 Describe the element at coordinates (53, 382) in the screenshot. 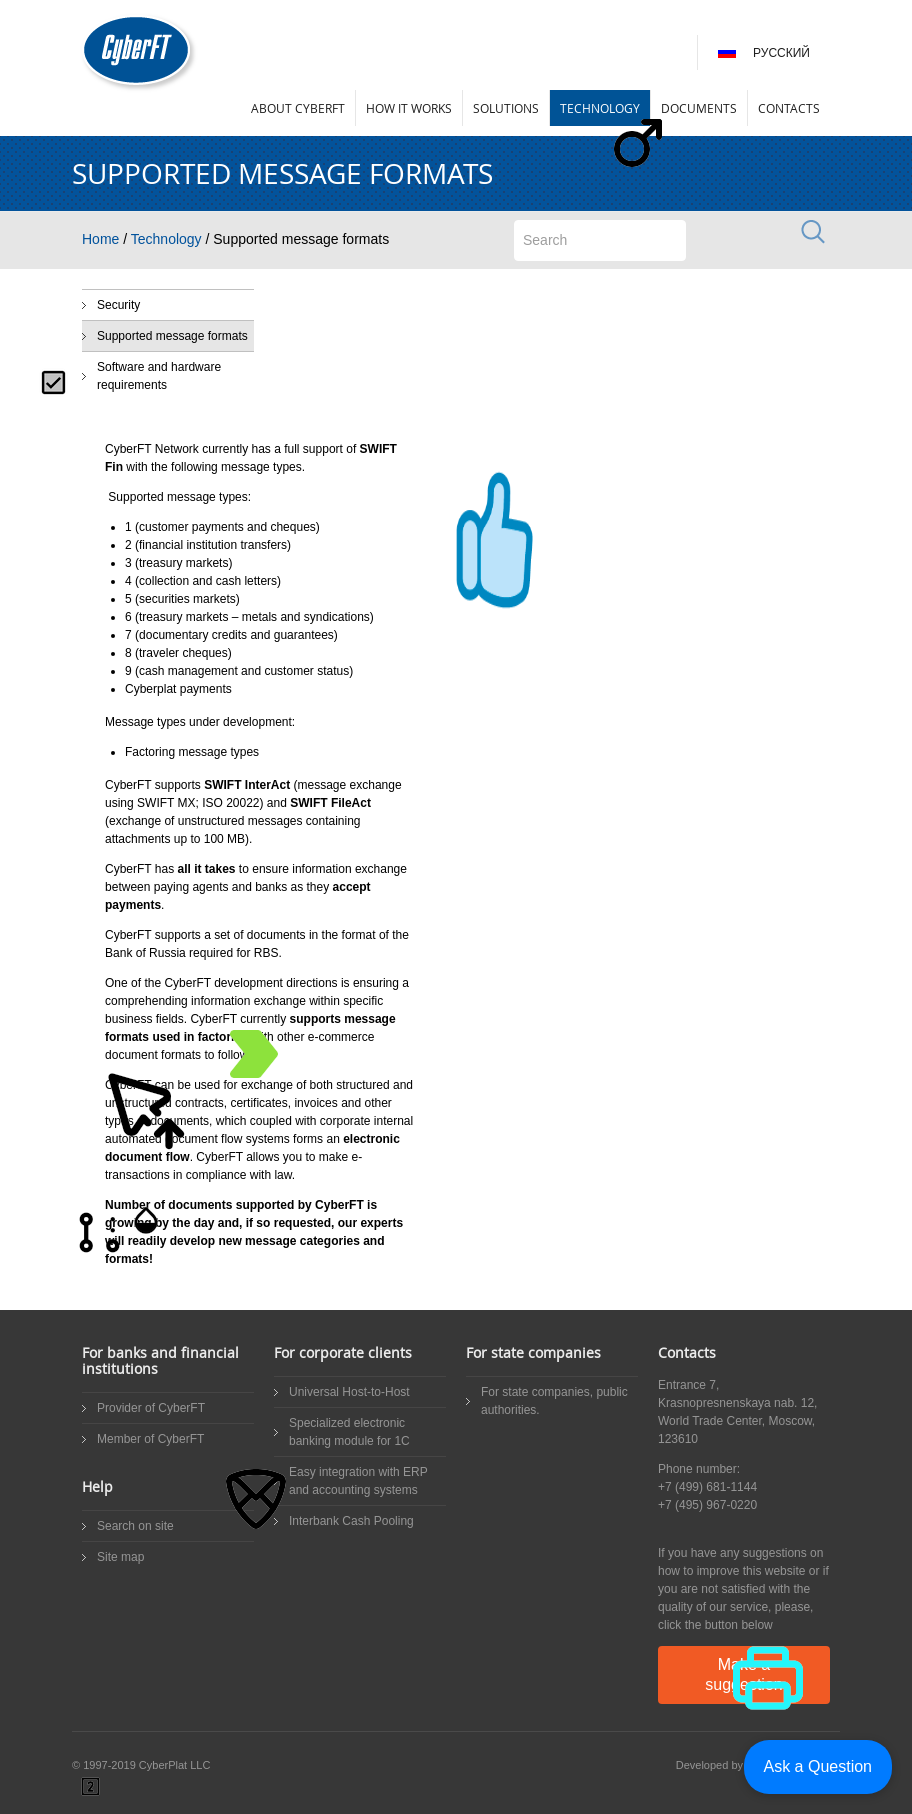

I see `select or confirm an option` at that location.